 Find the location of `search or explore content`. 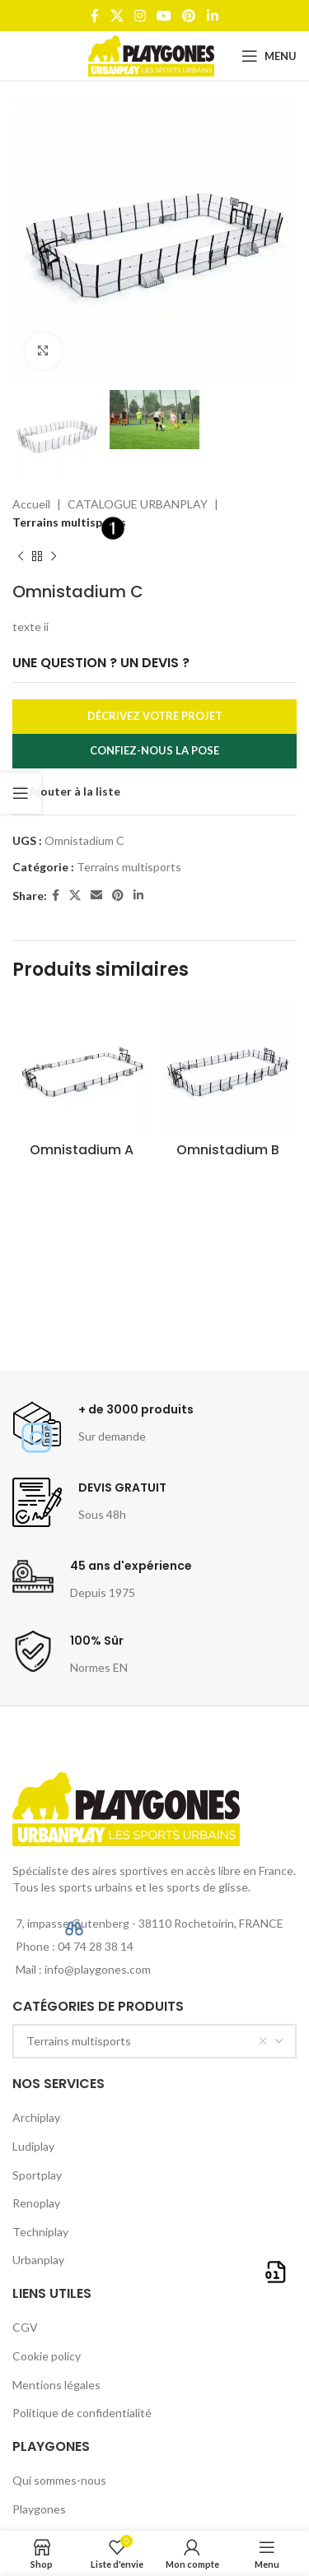

search or explore content is located at coordinates (74, 1929).